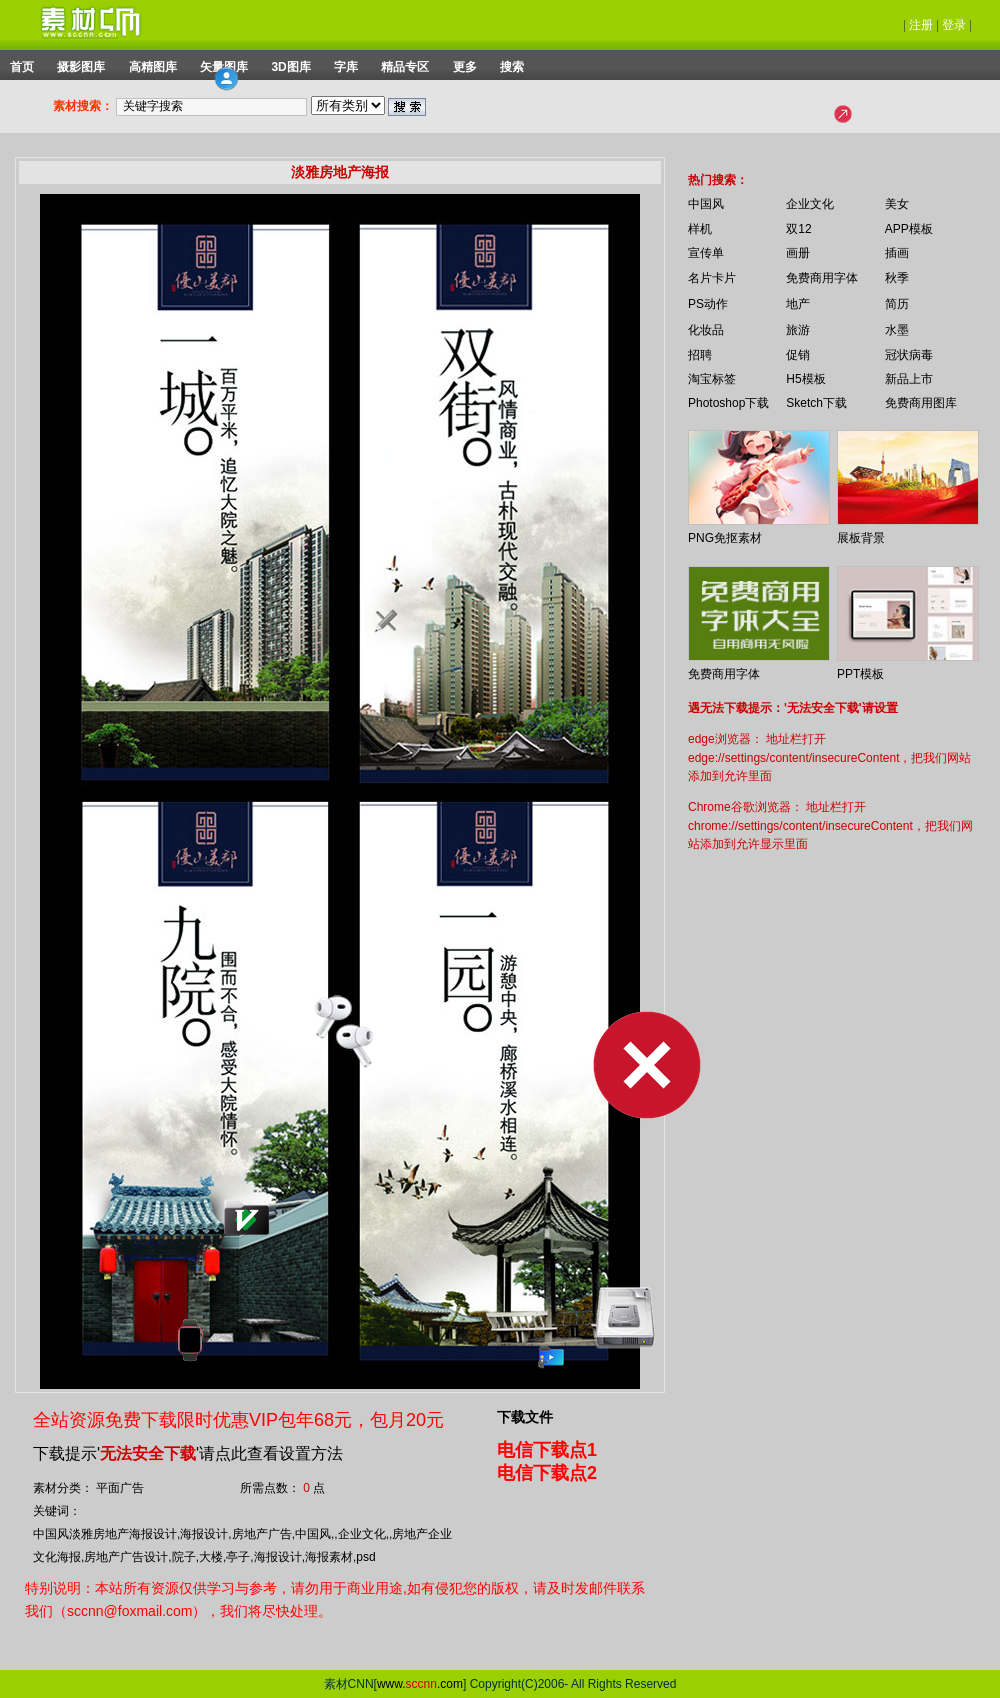 The width and height of the screenshot is (1000, 1698). I want to click on stop or cancel a running process, so click(647, 1065).